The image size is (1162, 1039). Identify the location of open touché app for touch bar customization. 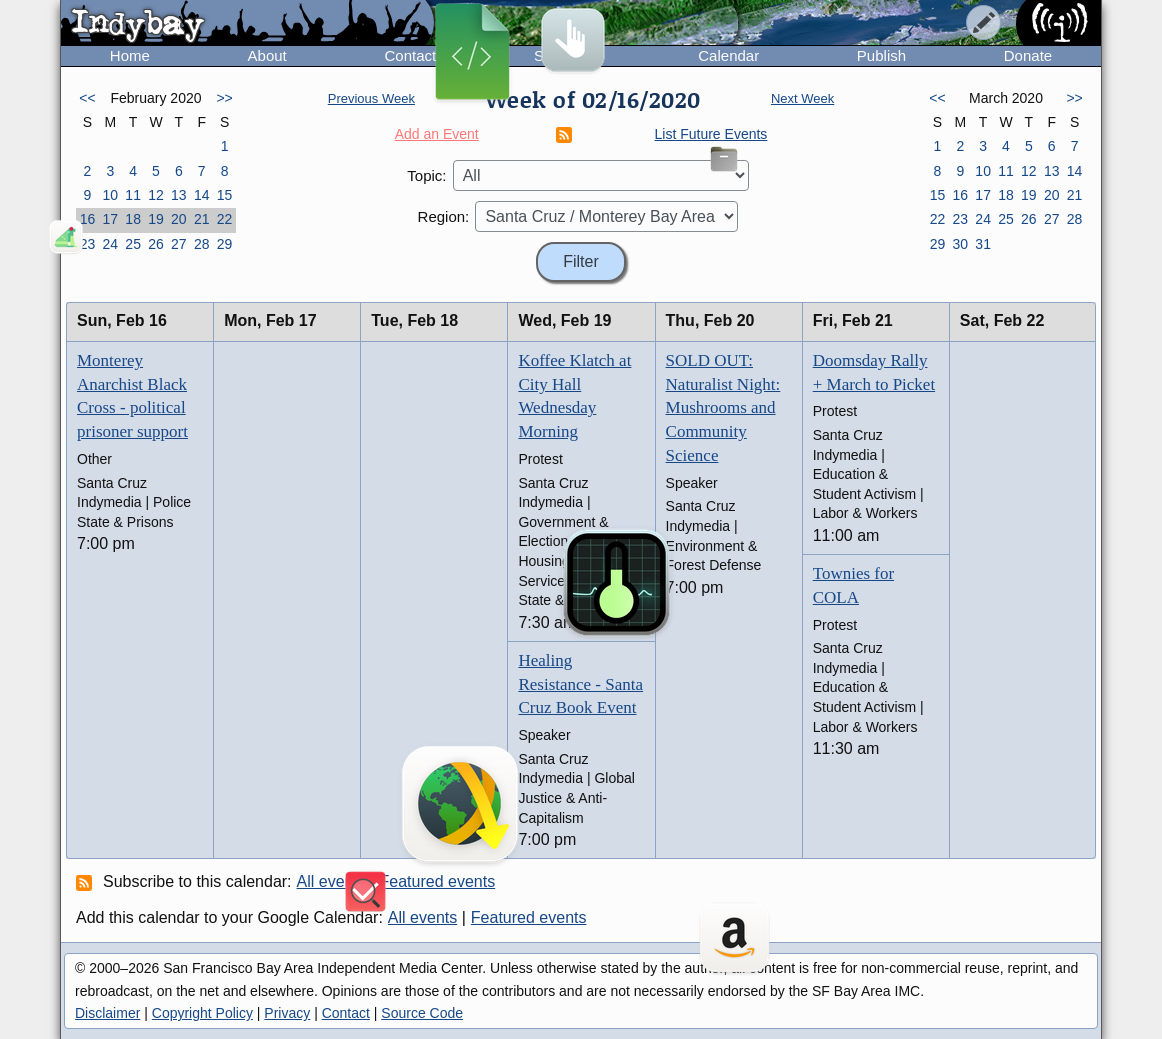
(573, 40).